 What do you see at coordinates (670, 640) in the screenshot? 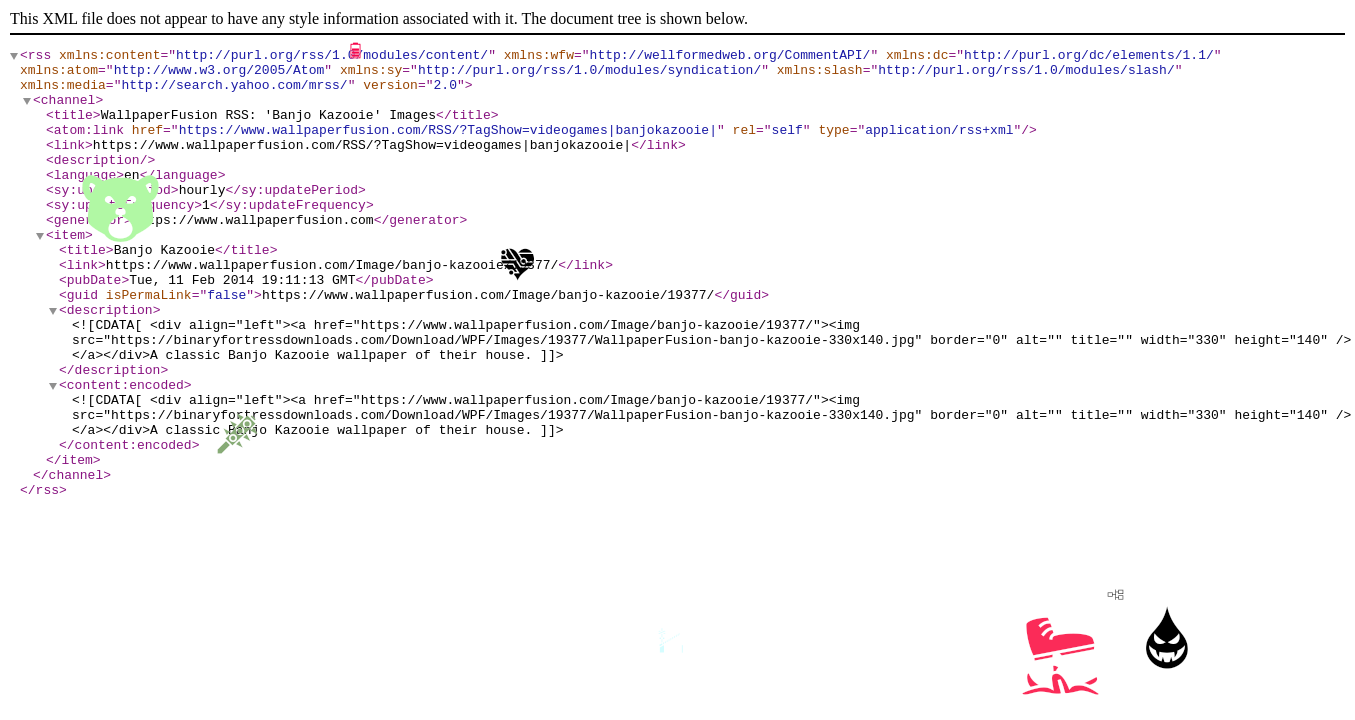
I see `indicates a railroad crossing ahead` at bounding box center [670, 640].